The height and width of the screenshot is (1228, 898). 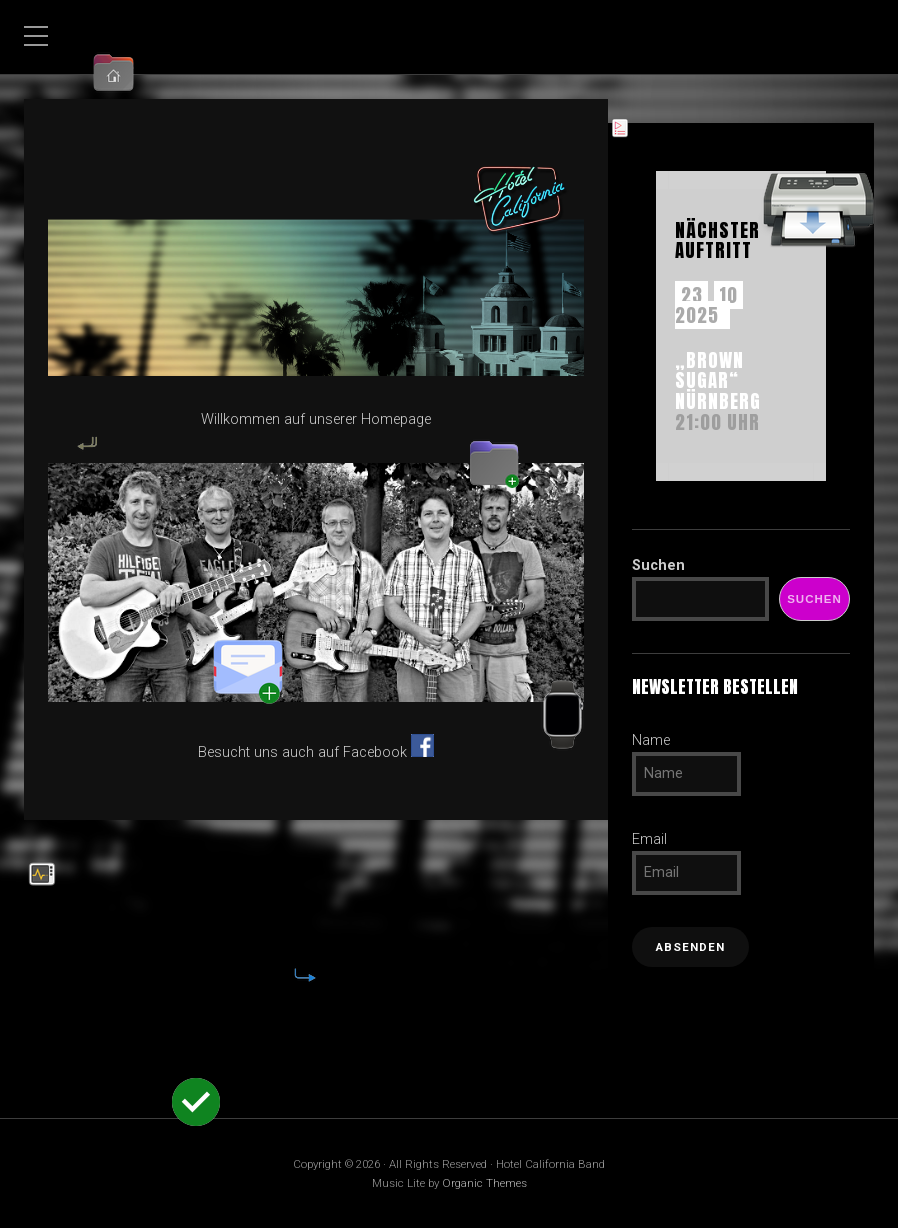 I want to click on forward an email to another recipient, so click(x=305, y=973).